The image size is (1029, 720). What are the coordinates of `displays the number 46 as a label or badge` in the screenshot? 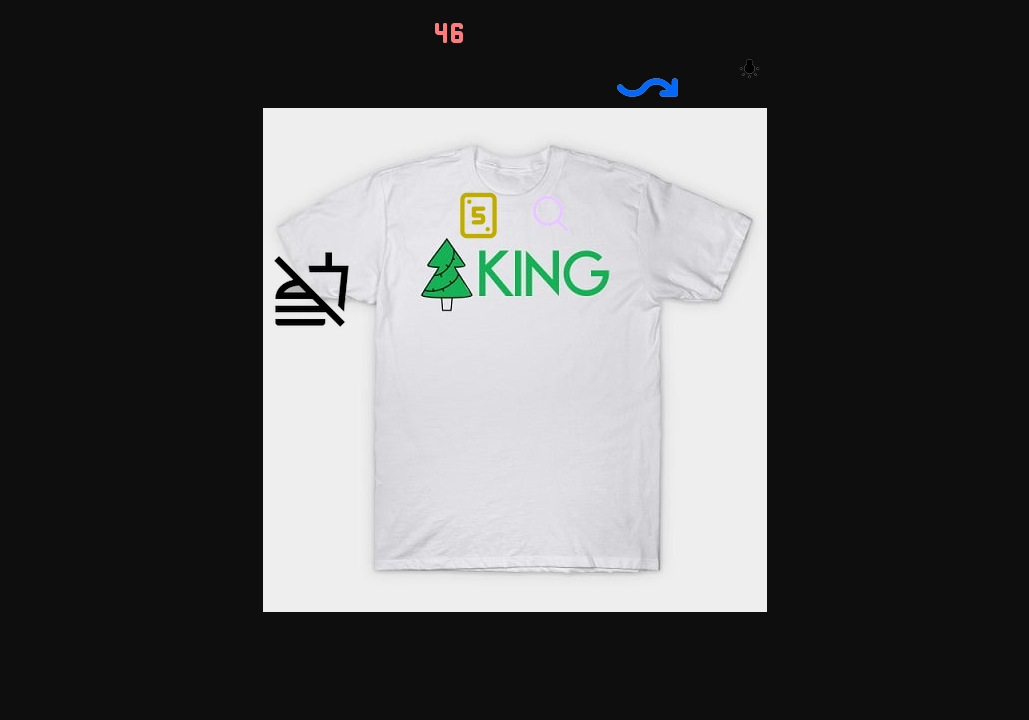 It's located at (449, 33).